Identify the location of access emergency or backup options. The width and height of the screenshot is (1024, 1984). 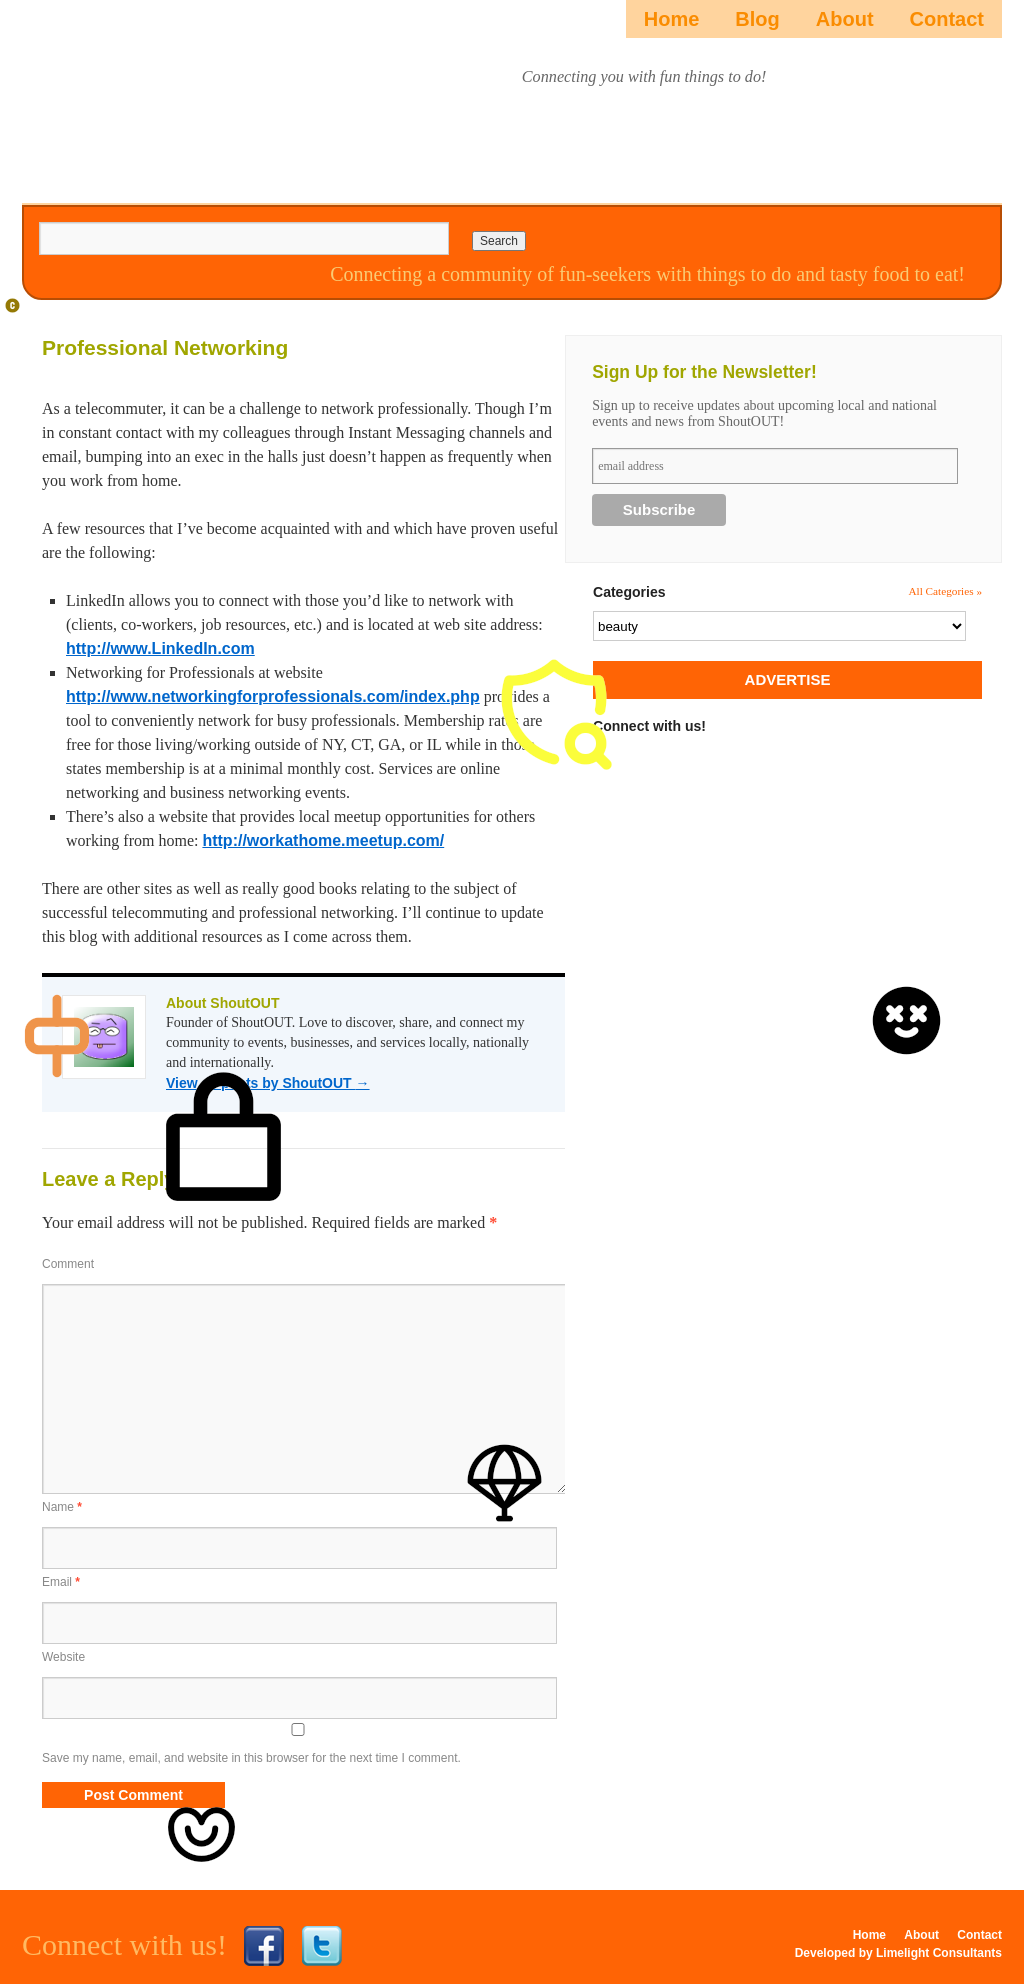
(504, 1484).